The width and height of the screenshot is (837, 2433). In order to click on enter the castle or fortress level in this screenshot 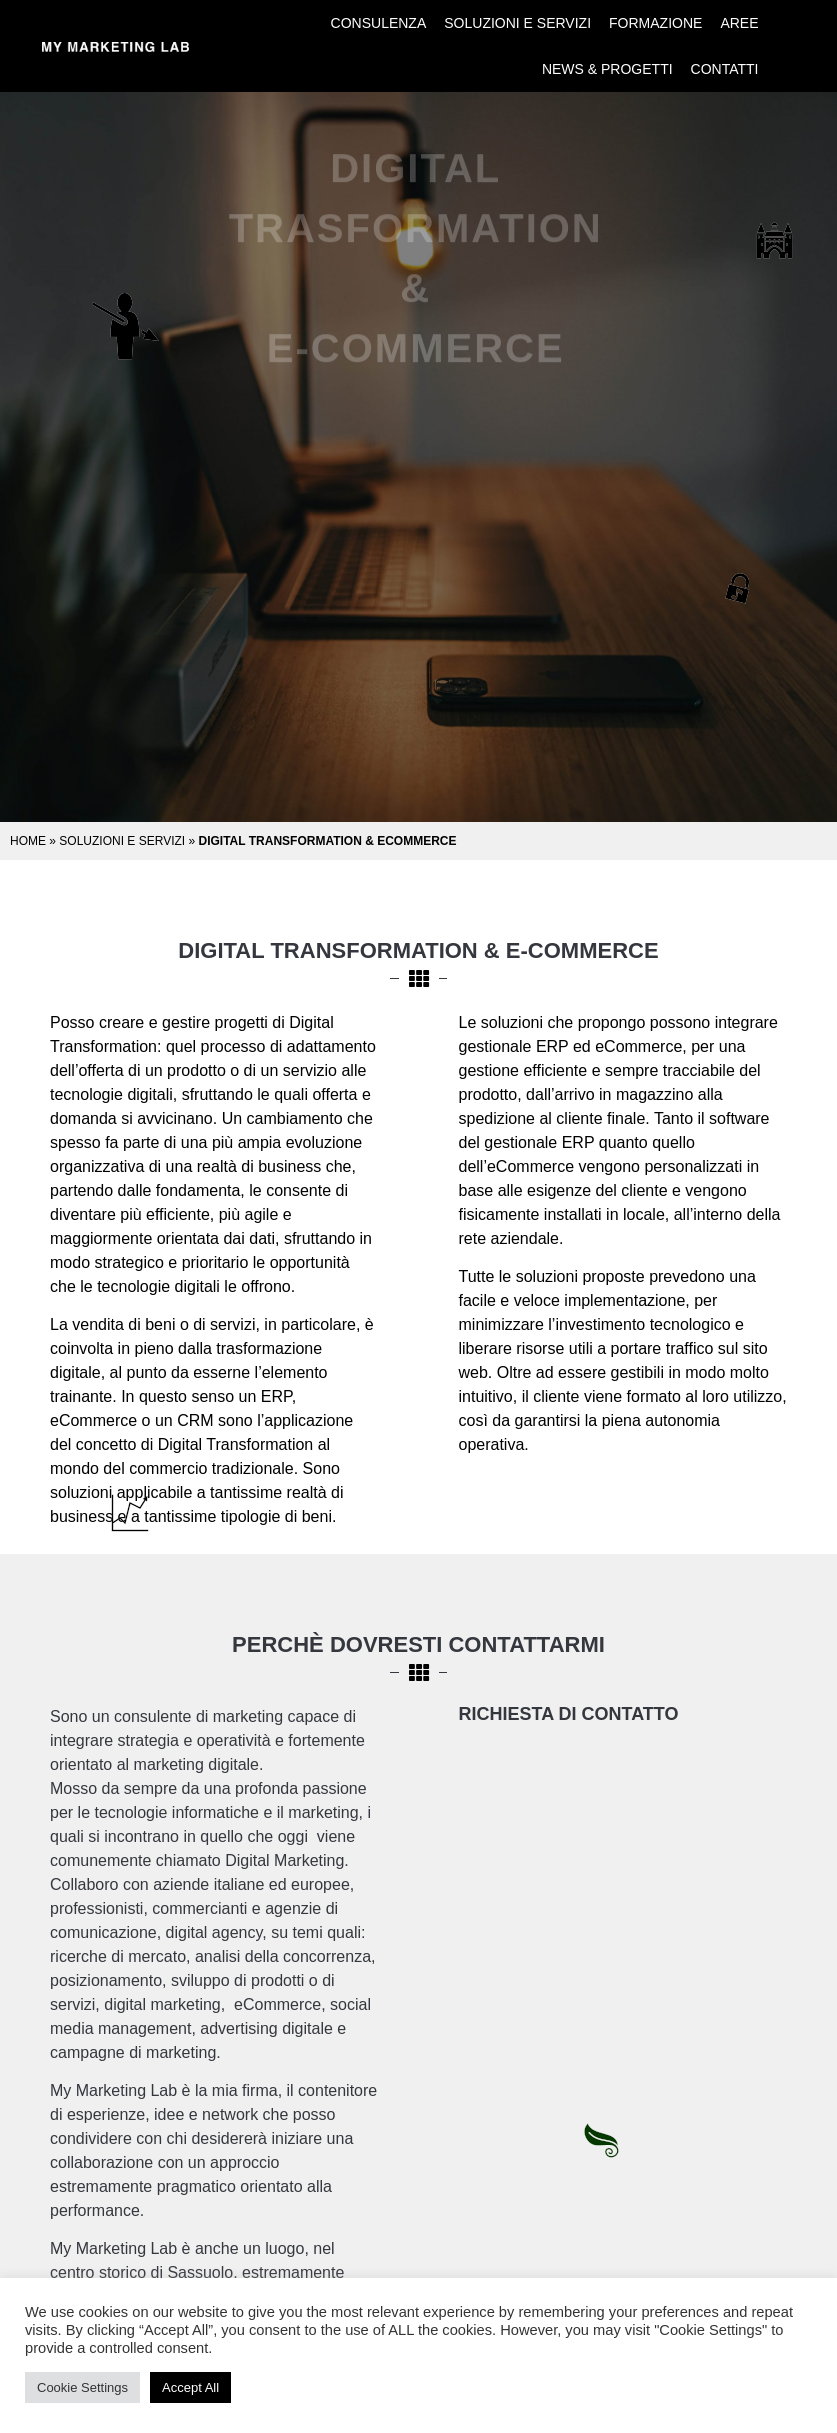, I will do `click(774, 240)`.